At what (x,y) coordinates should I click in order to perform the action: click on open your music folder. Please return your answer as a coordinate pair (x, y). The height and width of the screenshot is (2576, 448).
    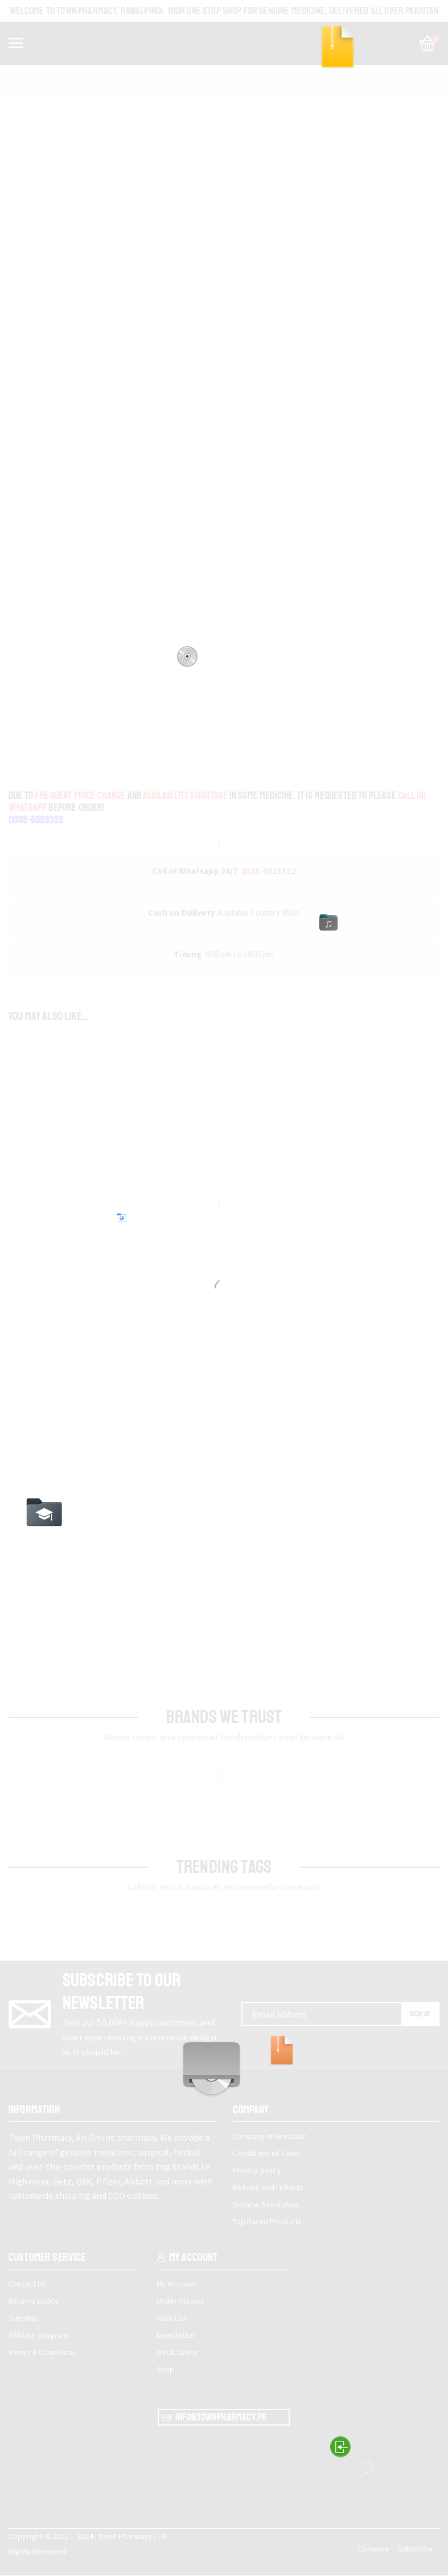
    Looking at the image, I should click on (328, 922).